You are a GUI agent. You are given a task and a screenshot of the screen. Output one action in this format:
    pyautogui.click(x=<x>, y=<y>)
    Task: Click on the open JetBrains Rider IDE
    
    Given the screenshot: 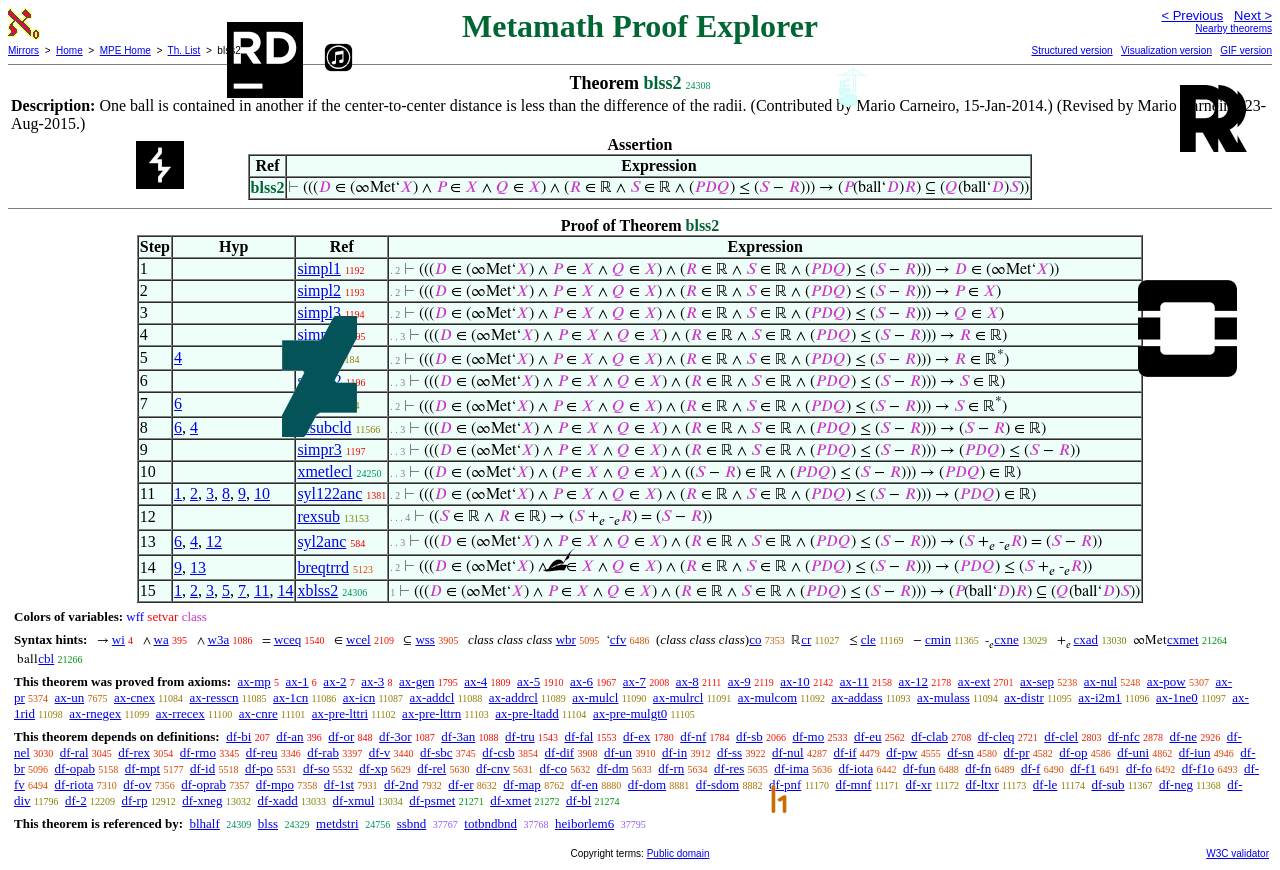 What is the action you would take?
    pyautogui.click(x=265, y=60)
    